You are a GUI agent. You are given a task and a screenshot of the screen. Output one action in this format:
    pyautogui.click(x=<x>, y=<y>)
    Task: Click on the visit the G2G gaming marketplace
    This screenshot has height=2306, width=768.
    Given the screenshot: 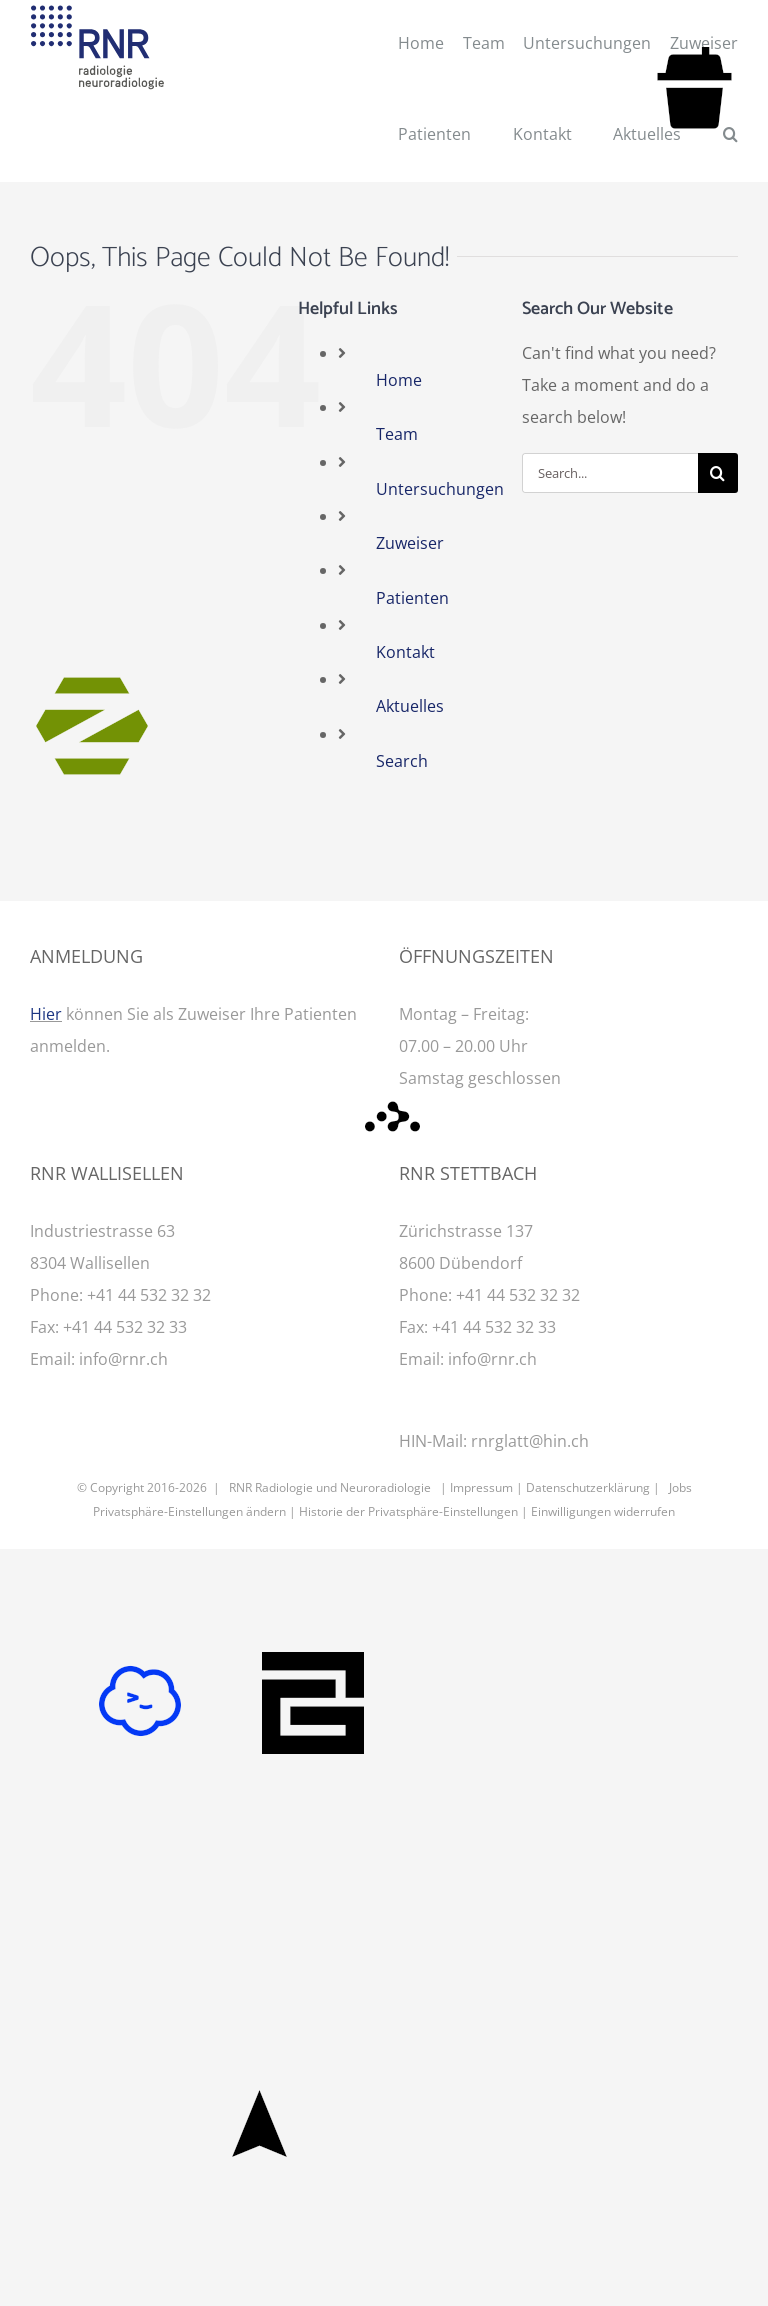 What is the action you would take?
    pyautogui.click(x=313, y=1703)
    